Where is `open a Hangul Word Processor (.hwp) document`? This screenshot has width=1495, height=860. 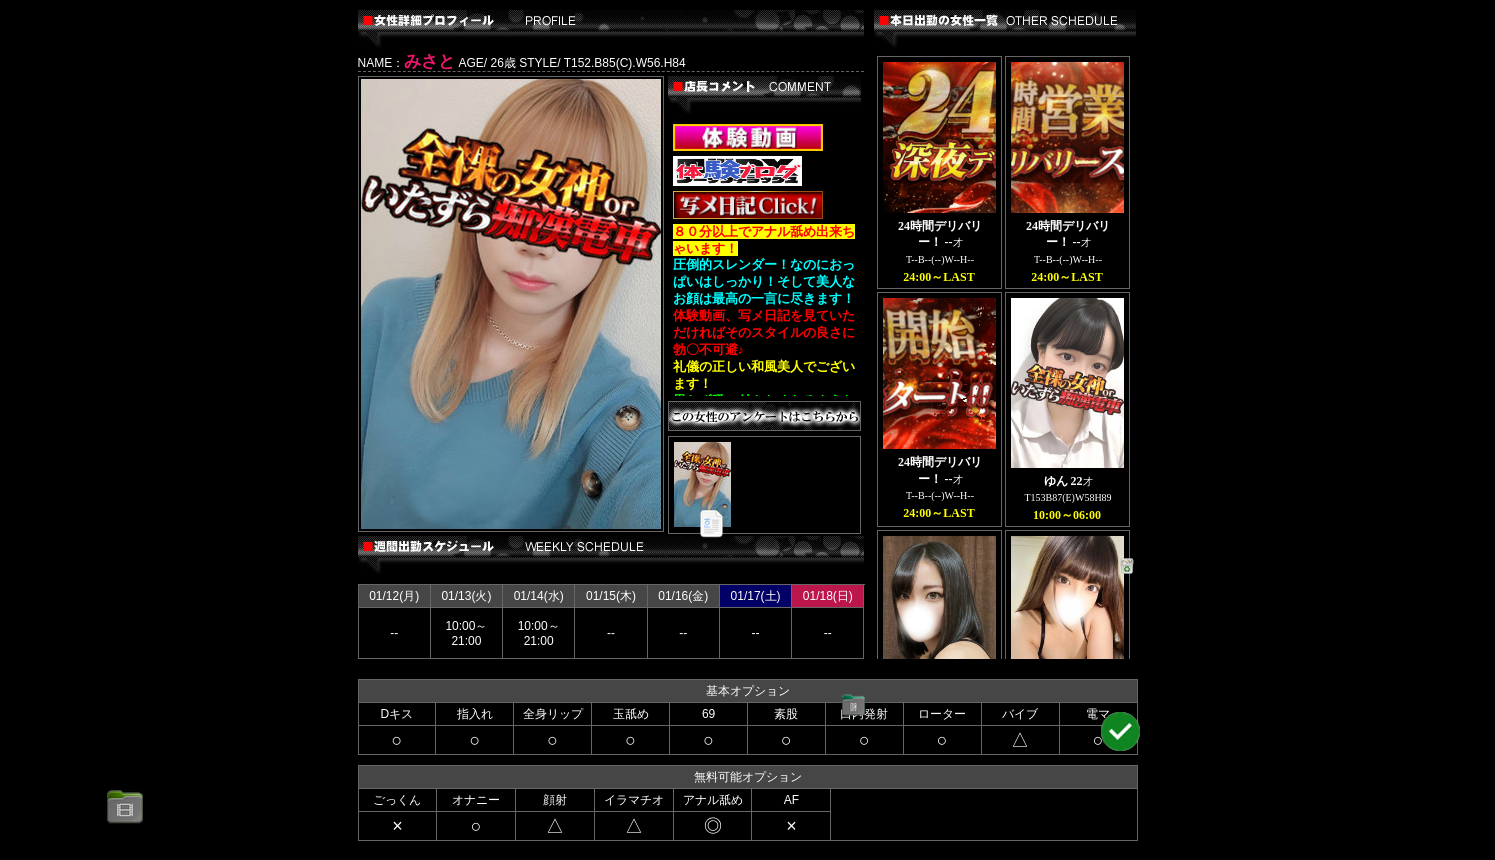
open a Hangul Word Processor (.hwp) document is located at coordinates (711, 523).